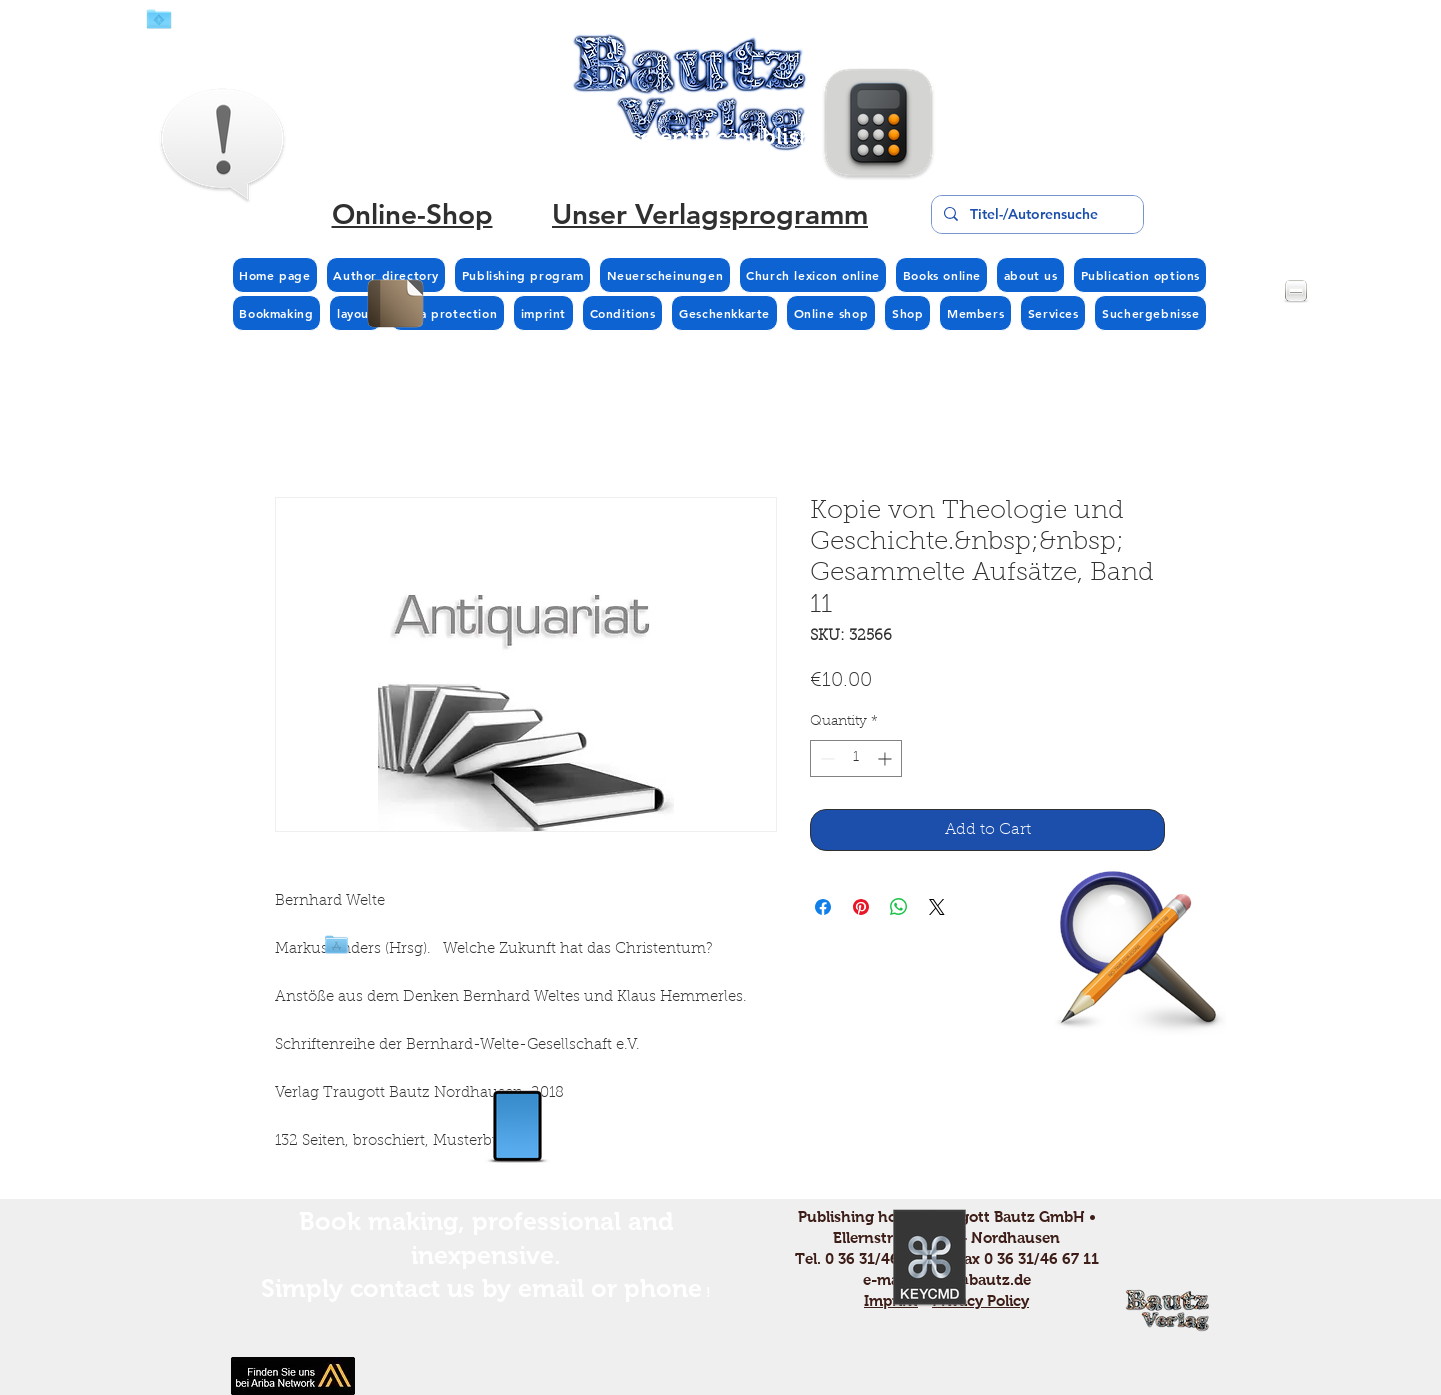 The image size is (1441, 1395). What do you see at coordinates (223, 140) in the screenshot?
I see `indicates an important notification or alert message` at bounding box center [223, 140].